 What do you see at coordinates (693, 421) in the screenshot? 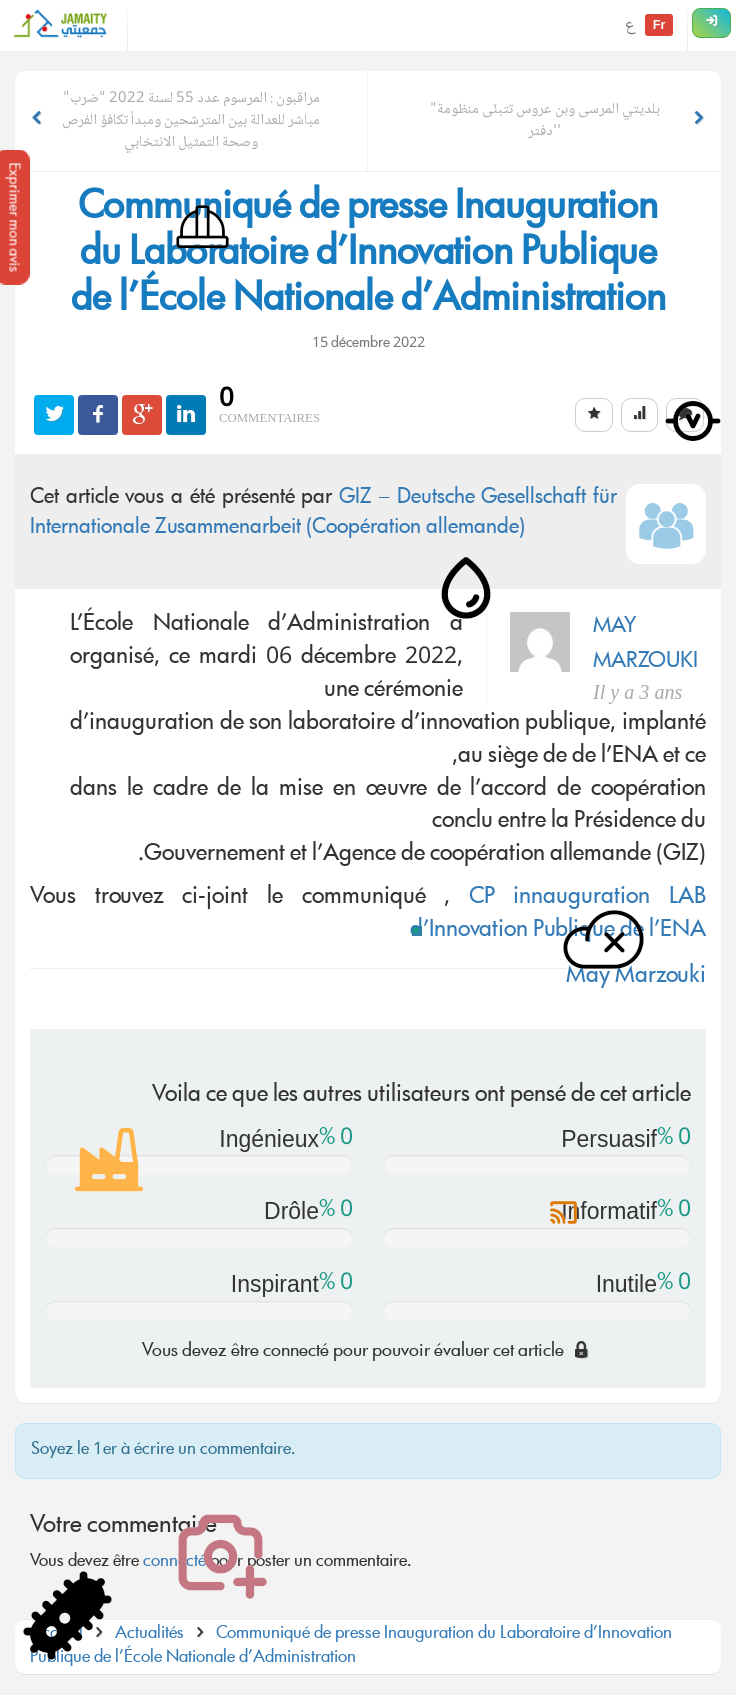
I see `voltmeter component in a circuit diagram` at bounding box center [693, 421].